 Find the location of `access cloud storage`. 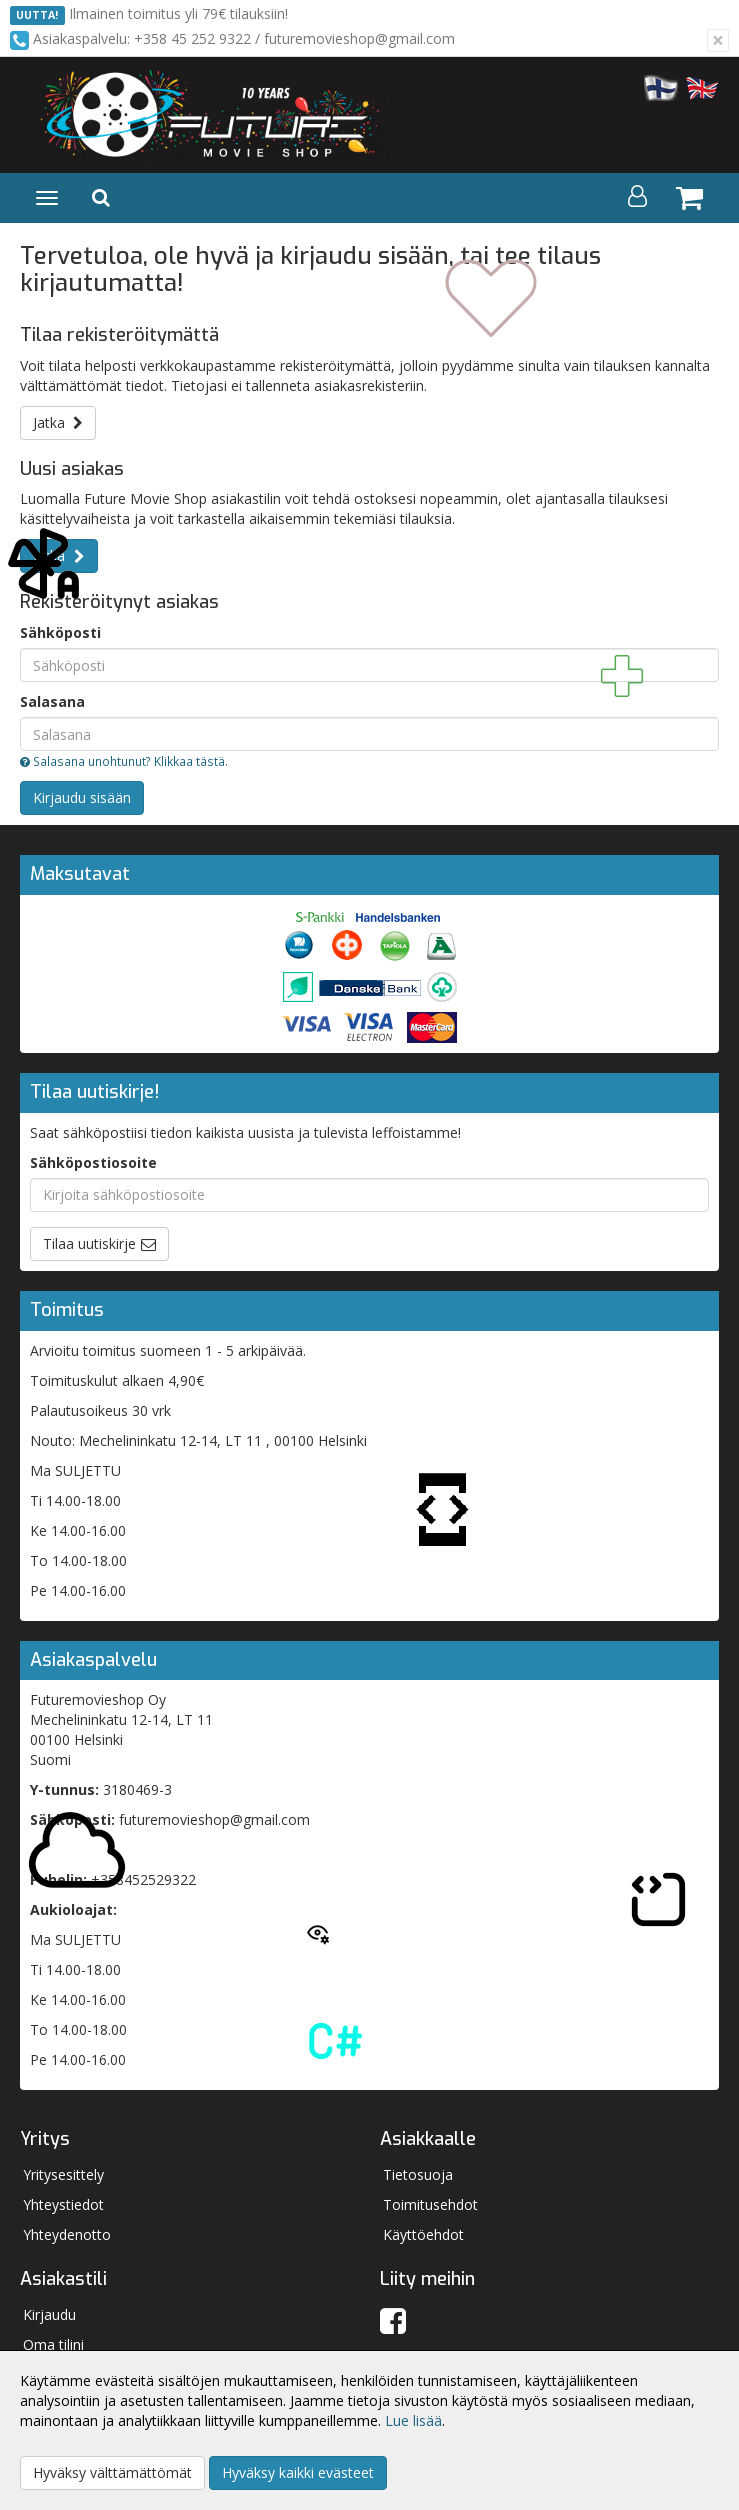

access cloud storage is located at coordinates (77, 1850).